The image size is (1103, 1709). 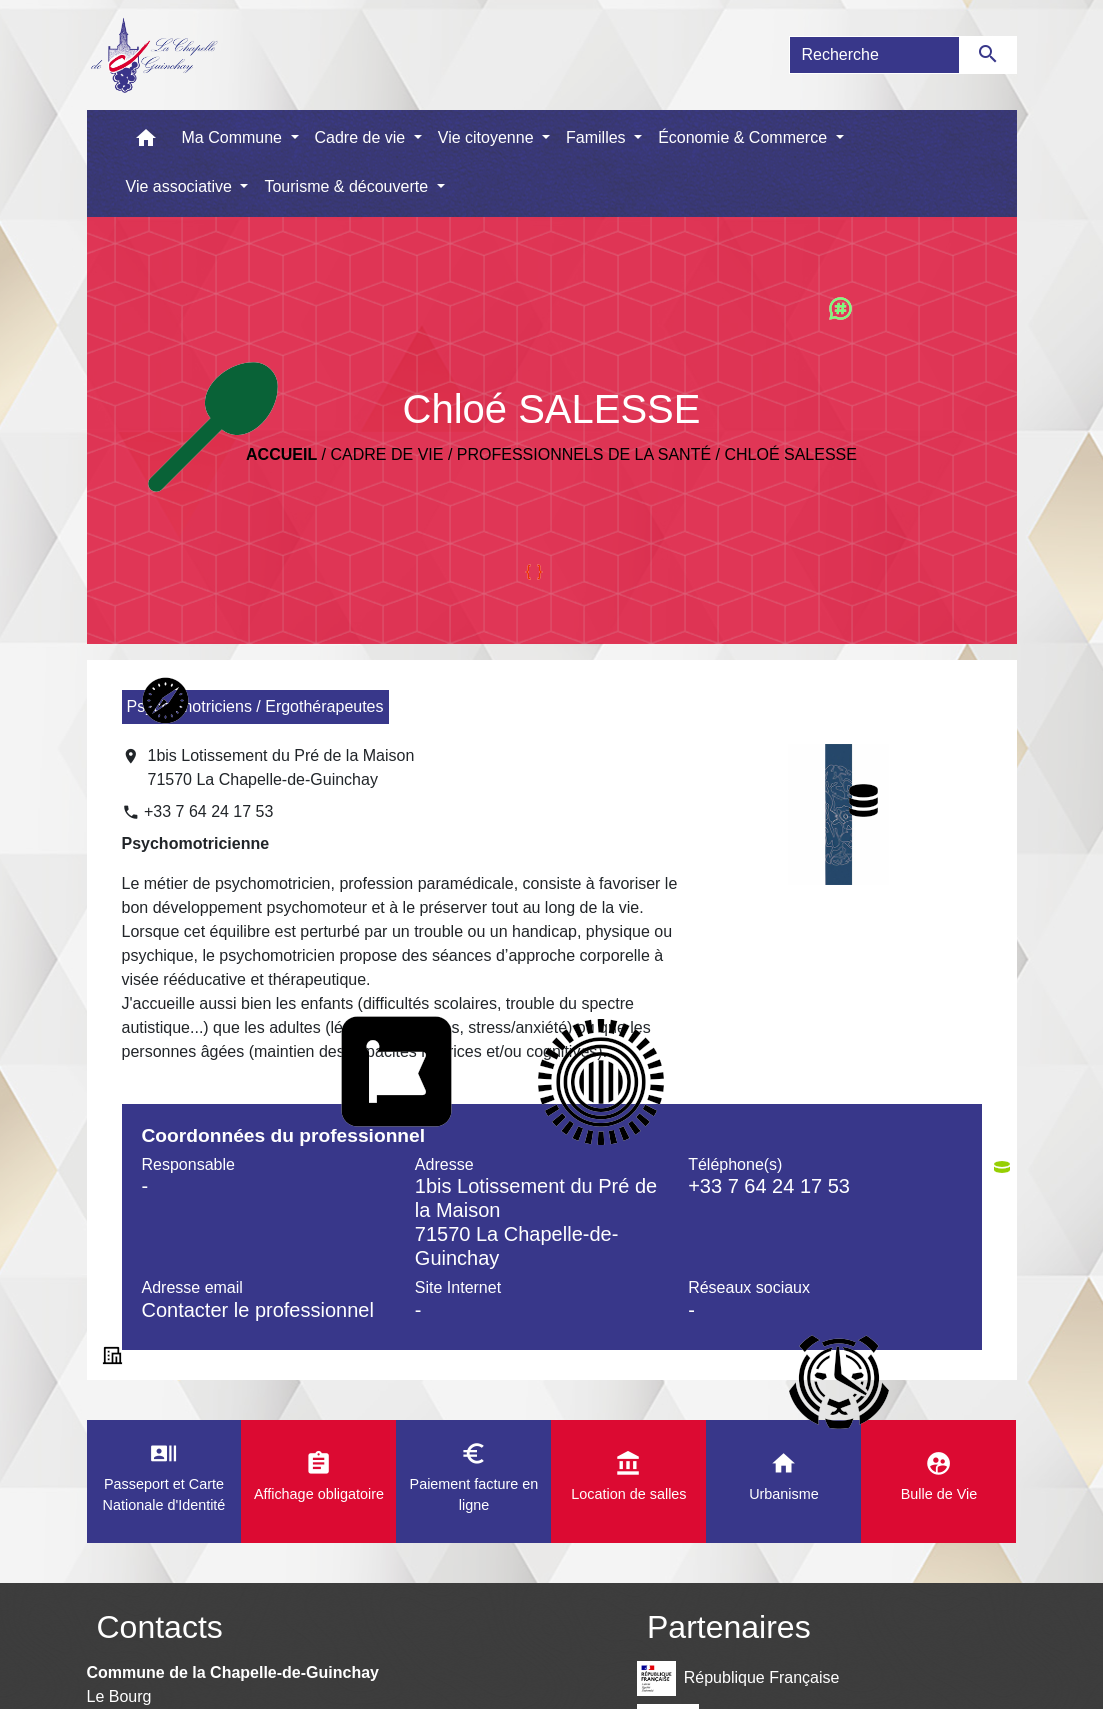 I want to click on access code editor or development tools, so click(x=534, y=572).